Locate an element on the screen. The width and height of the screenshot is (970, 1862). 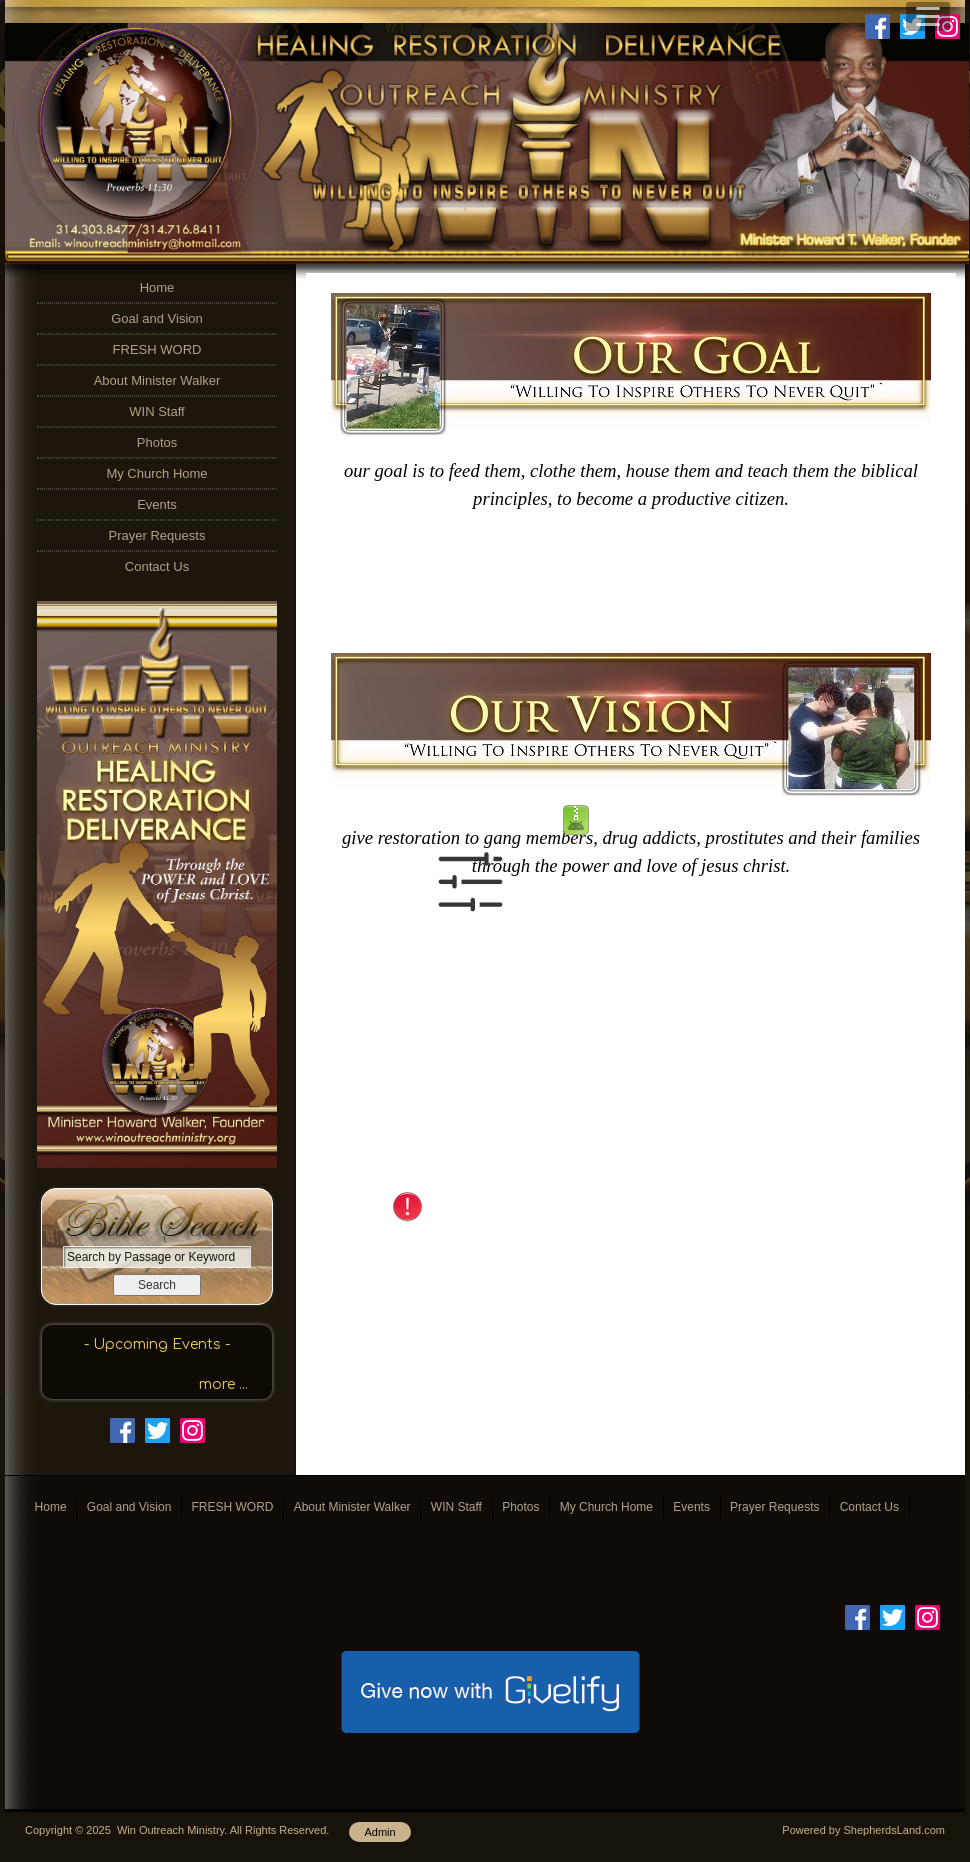
an android application package file is located at coordinates (576, 820).